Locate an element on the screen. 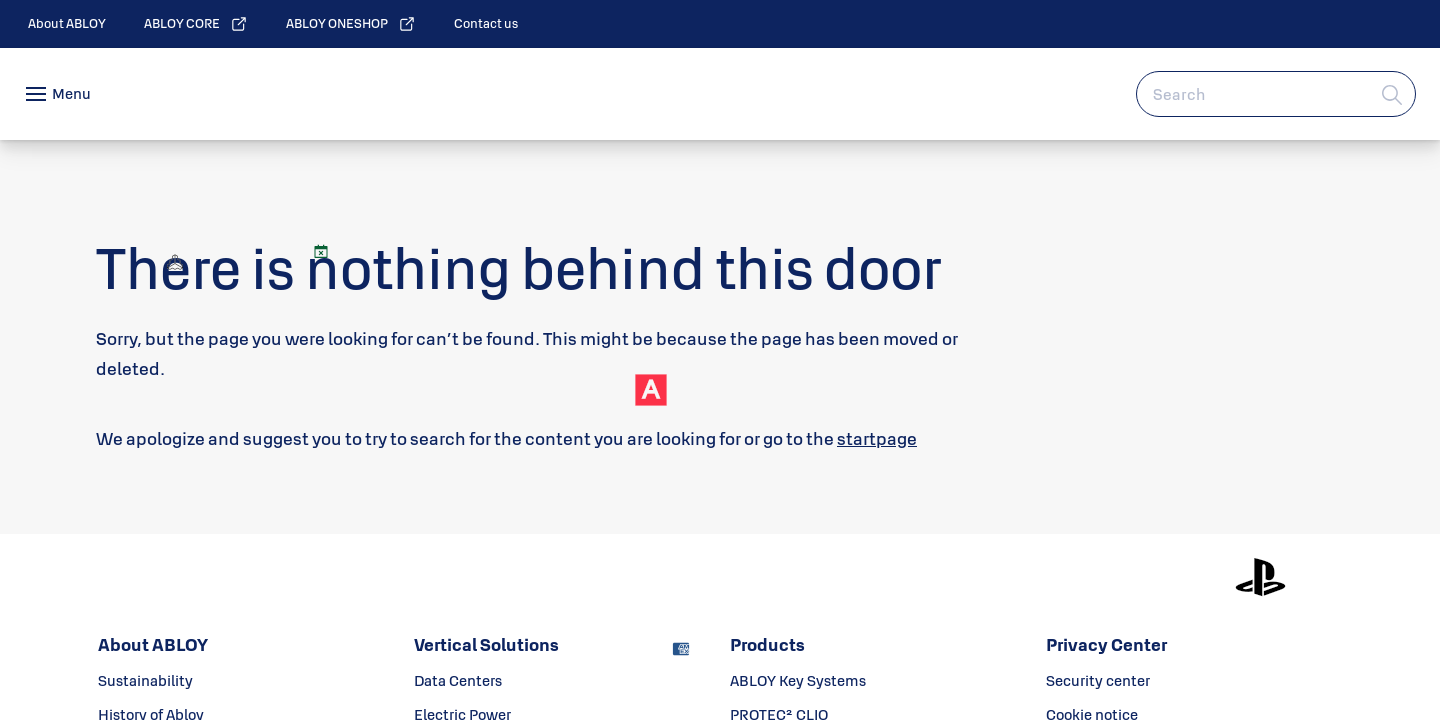  cancel or delete a calendar event is located at coordinates (321, 252).